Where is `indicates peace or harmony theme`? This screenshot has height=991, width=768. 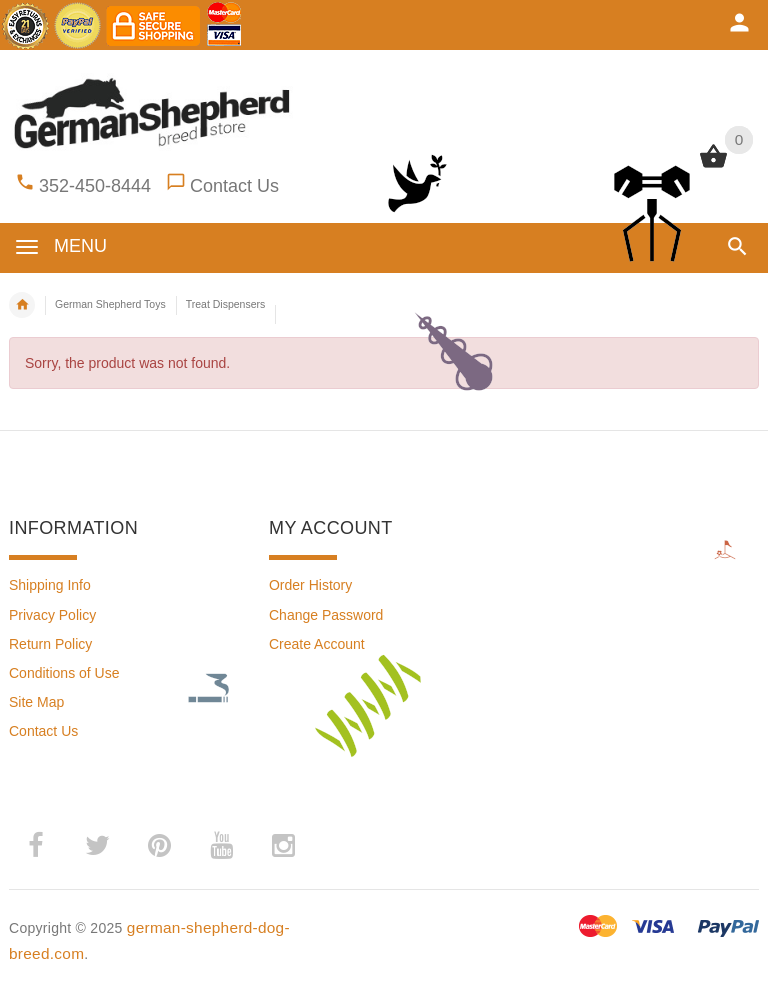 indicates peace or harmony theme is located at coordinates (417, 183).